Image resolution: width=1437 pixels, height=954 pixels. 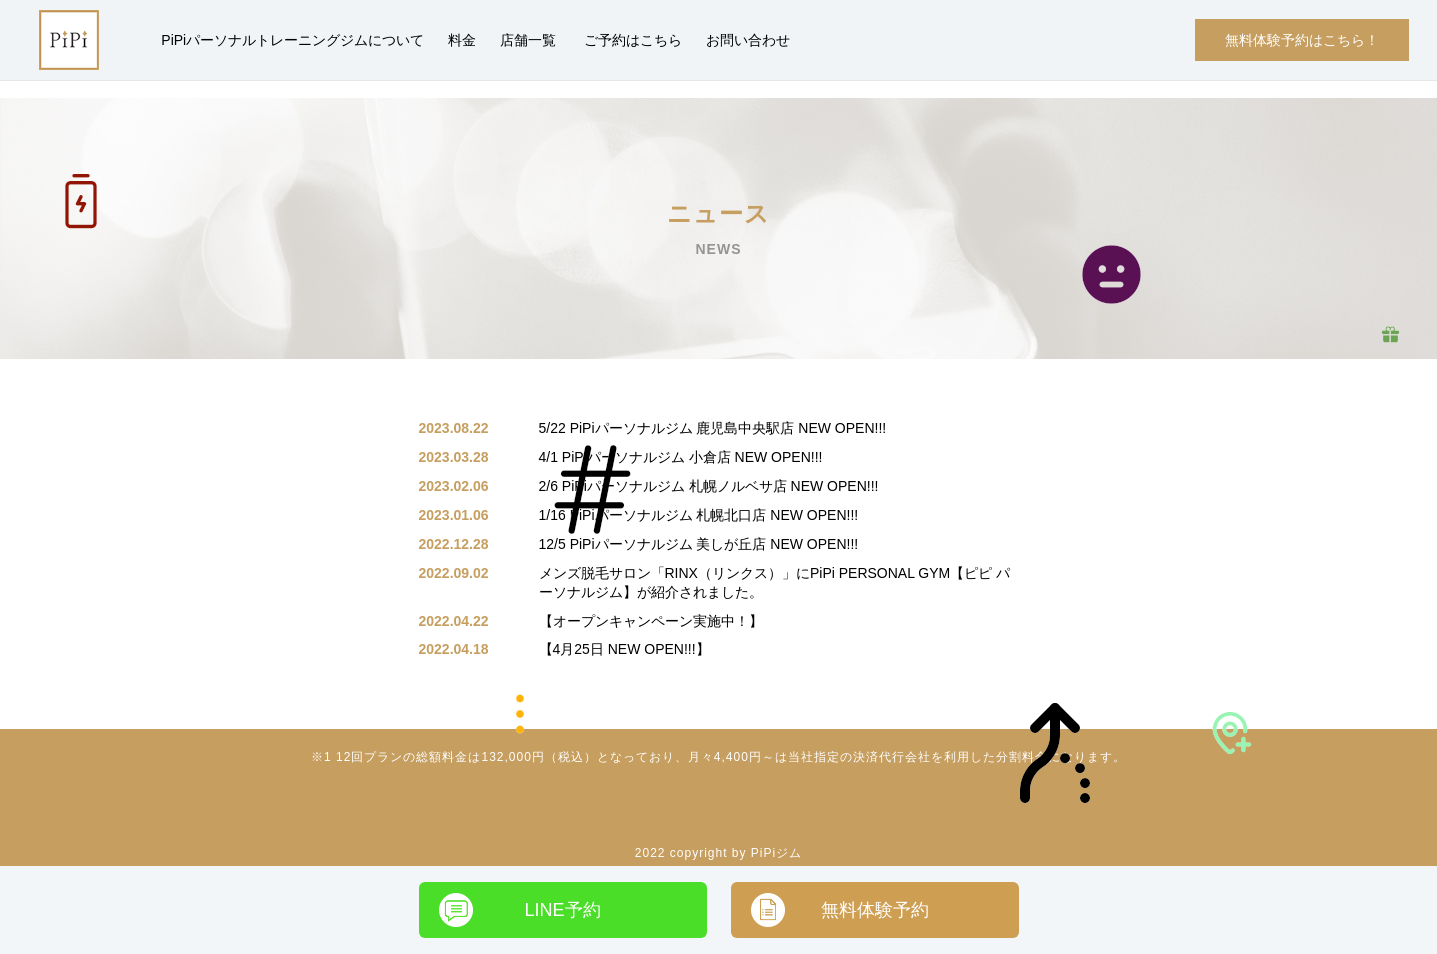 I want to click on add or search hashtags, so click(x=592, y=489).